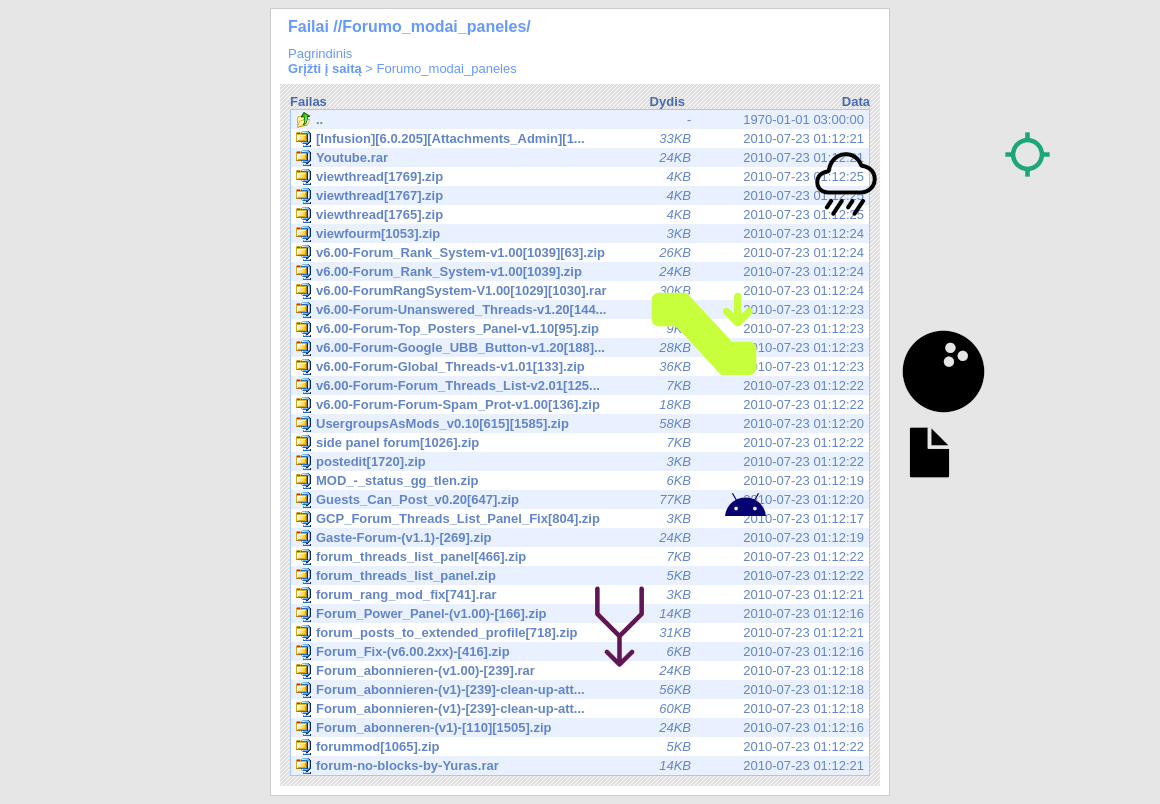 This screenshot has width=1160, height=804. What do you see at coordinates (1027, 154) in the screenshot?
I see `find my current location` at bounding box center [1027, 154].